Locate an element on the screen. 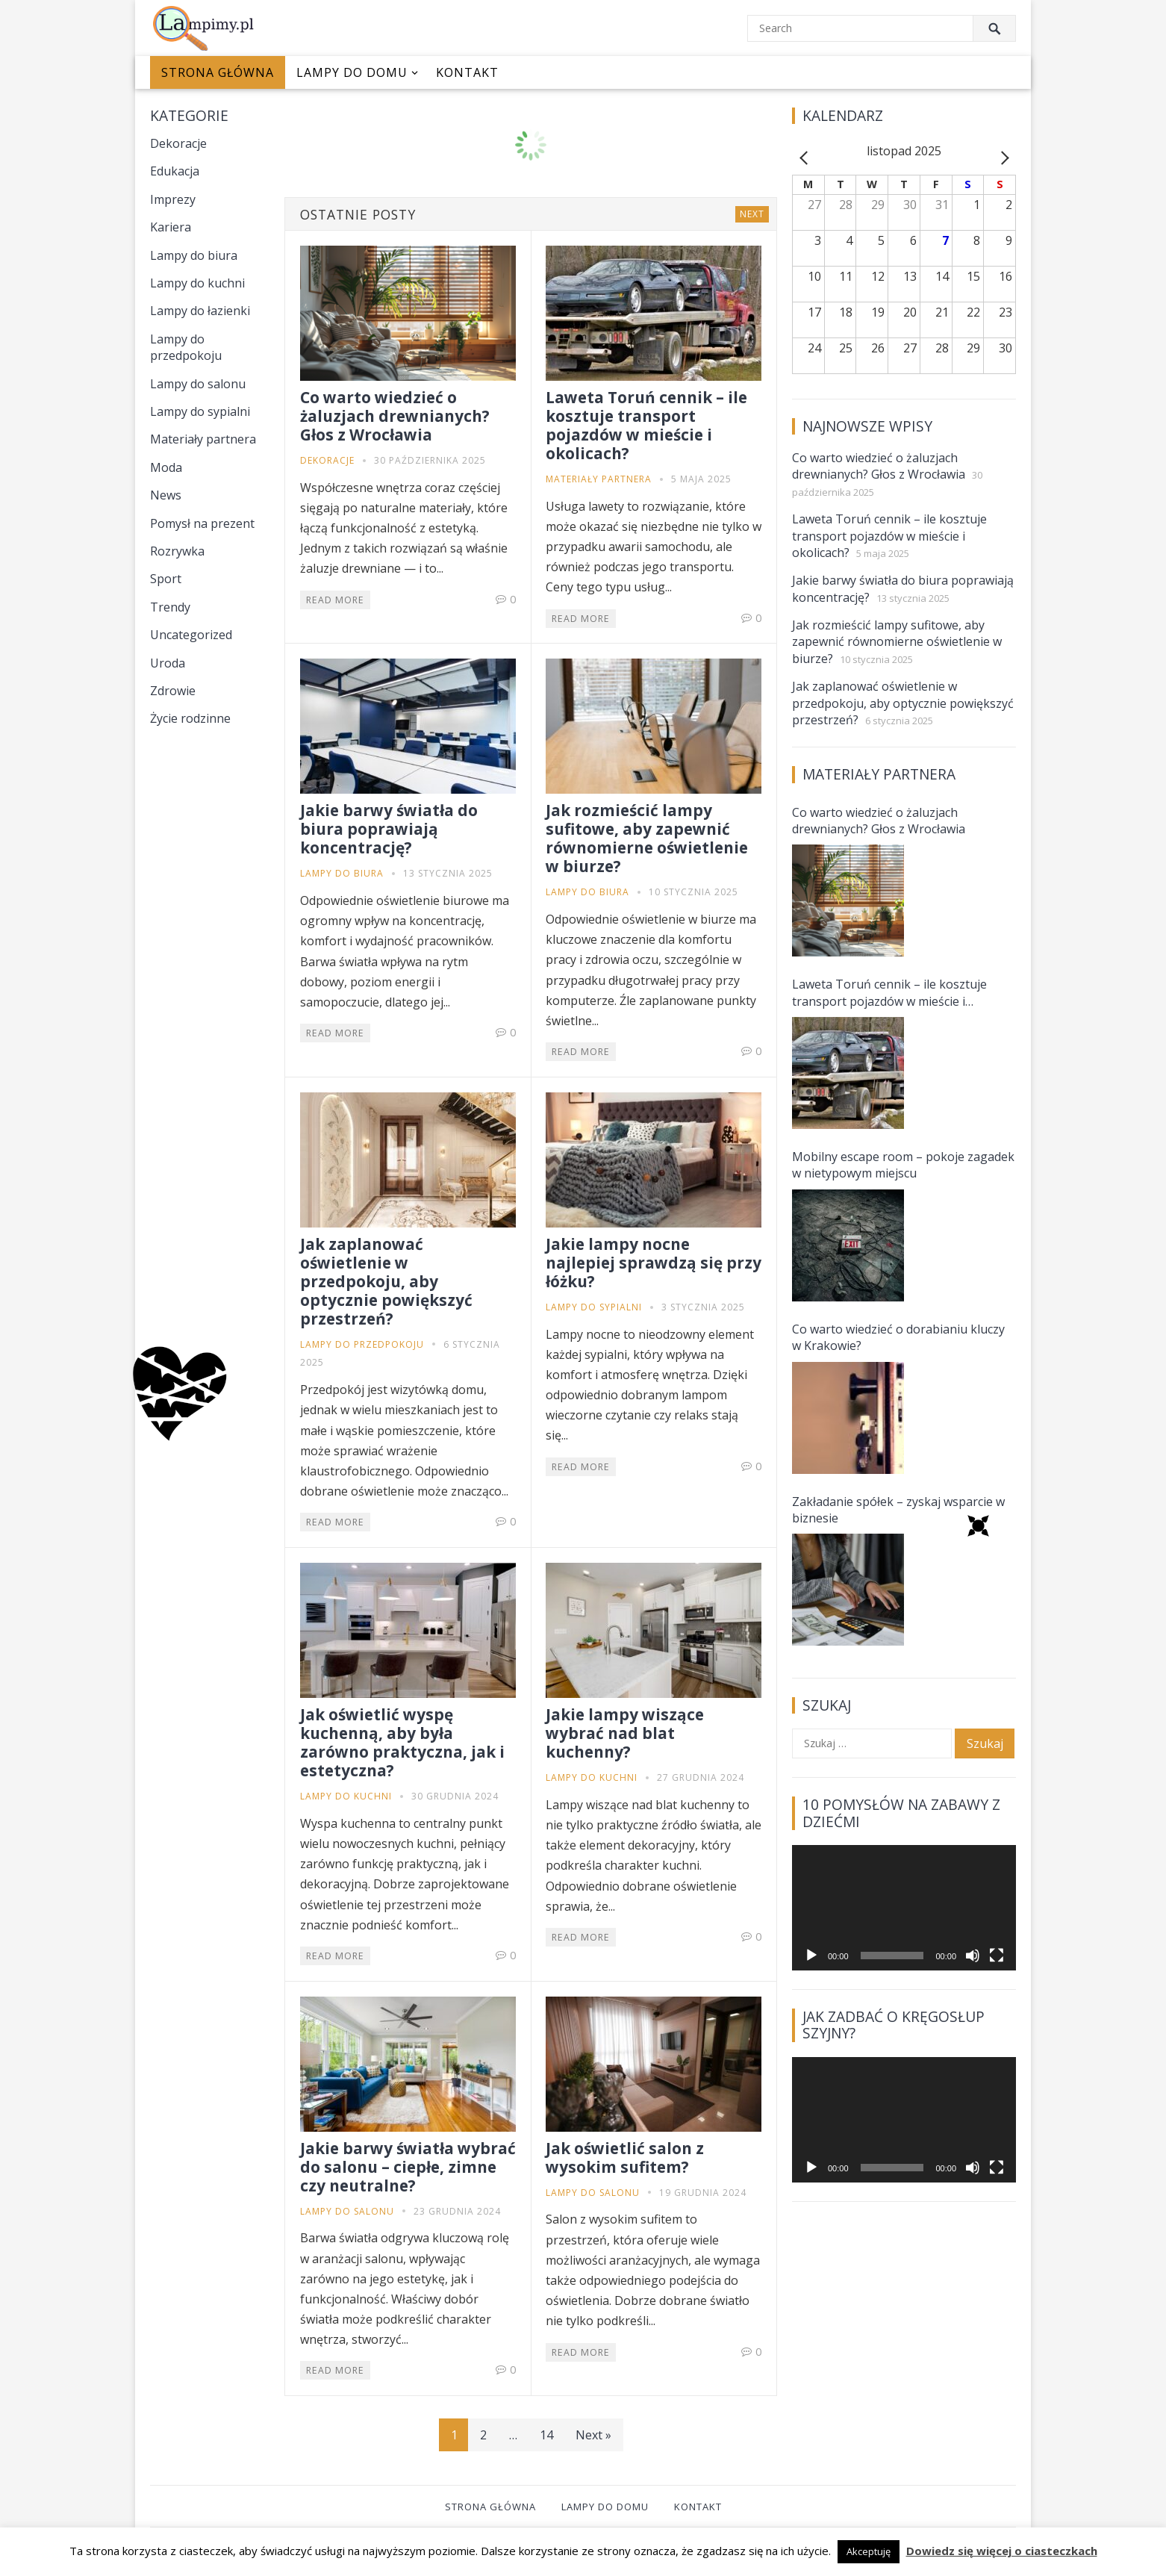 This screenshot has width=1166, height=2576. indicates a healing or mending heart status is located at coordinates (179, 1393).